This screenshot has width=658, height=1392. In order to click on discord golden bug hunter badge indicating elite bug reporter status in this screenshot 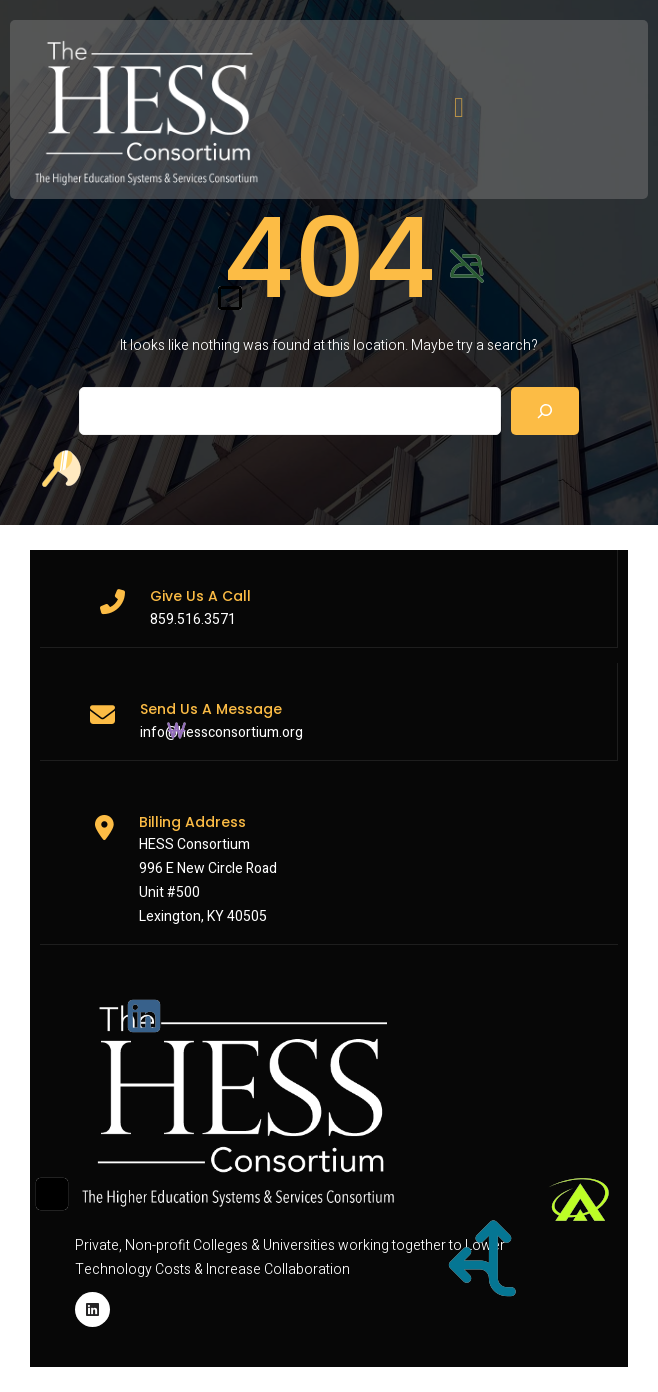, I will do `click(61, 468)`.